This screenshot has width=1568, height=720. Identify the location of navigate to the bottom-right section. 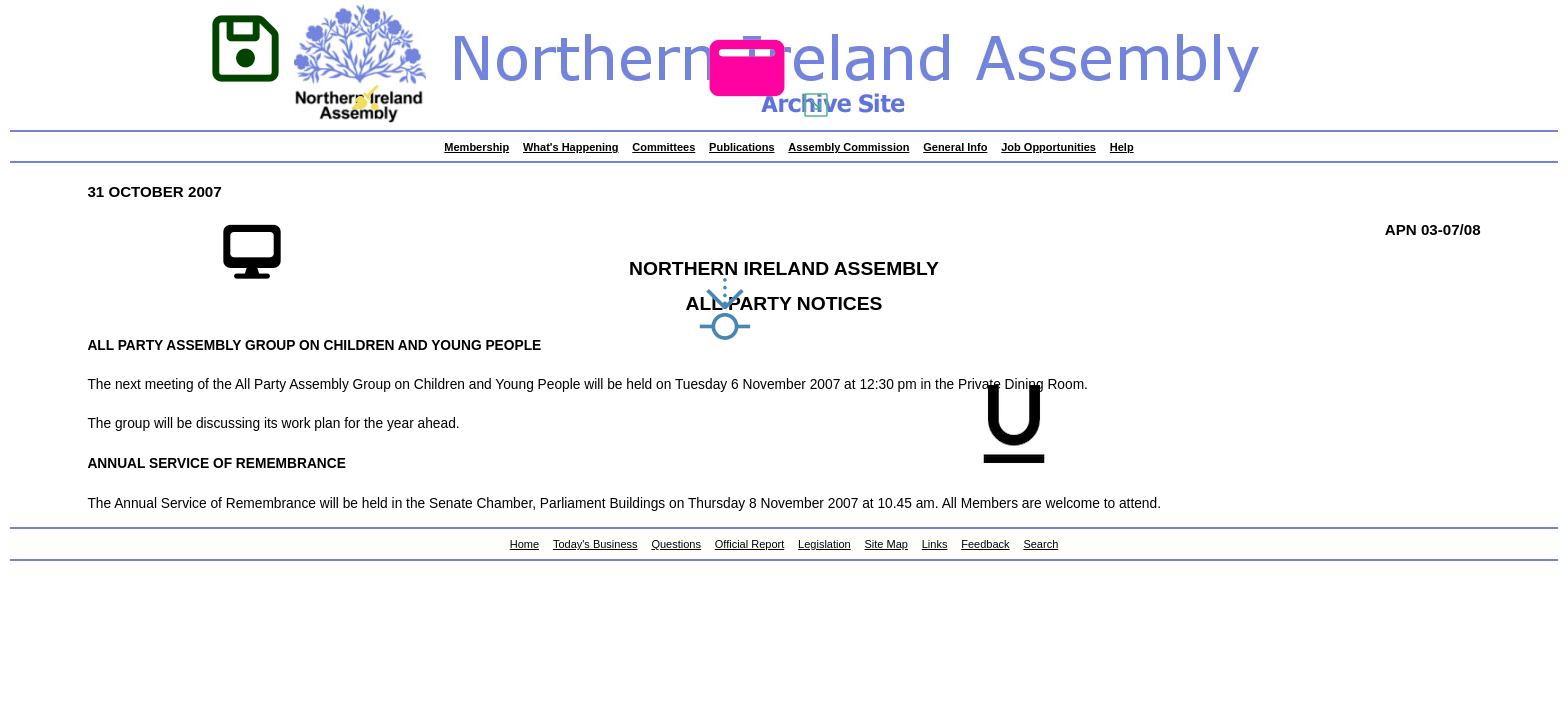
(816, 105).